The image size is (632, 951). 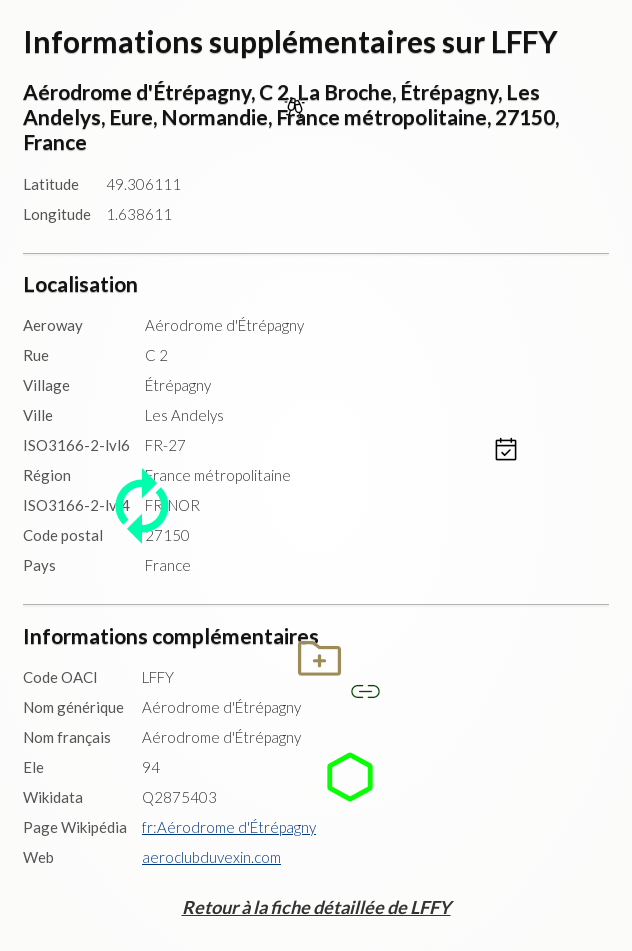 What do you see at coordinates (365, 691) in the screenshot?
I see `copy link to clipboard` at bounding box center [365, 691].